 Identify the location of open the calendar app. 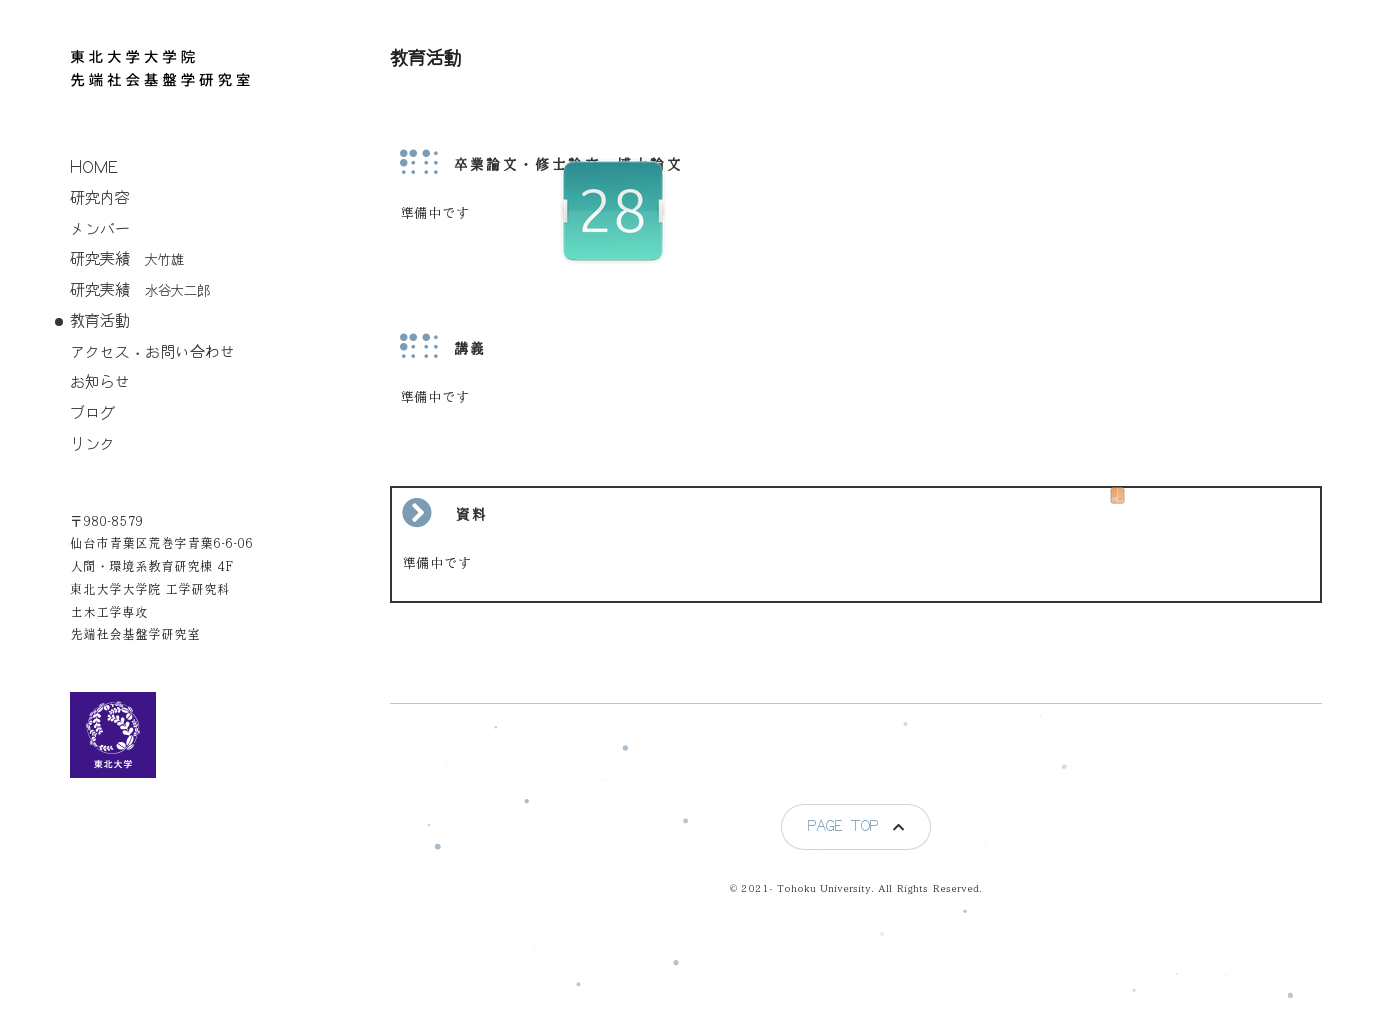
(613, 211).